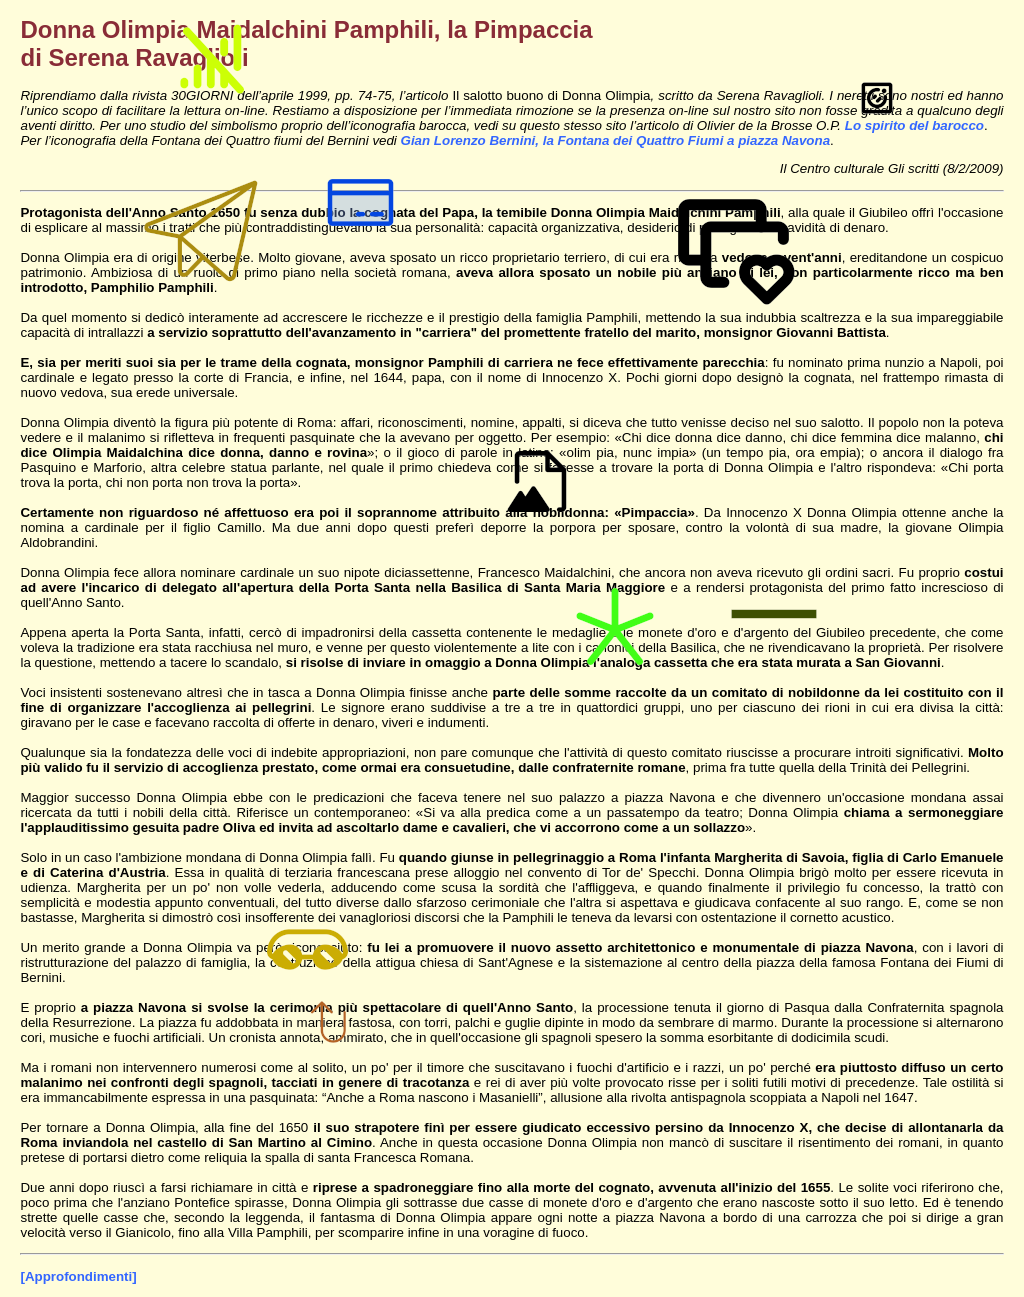 The height and width of the screenshot is (1297, 1024). What do you see at coordinates (774, 614) in the screenshot?
I see `remove an item from a list` at bounding box center [774, 614].